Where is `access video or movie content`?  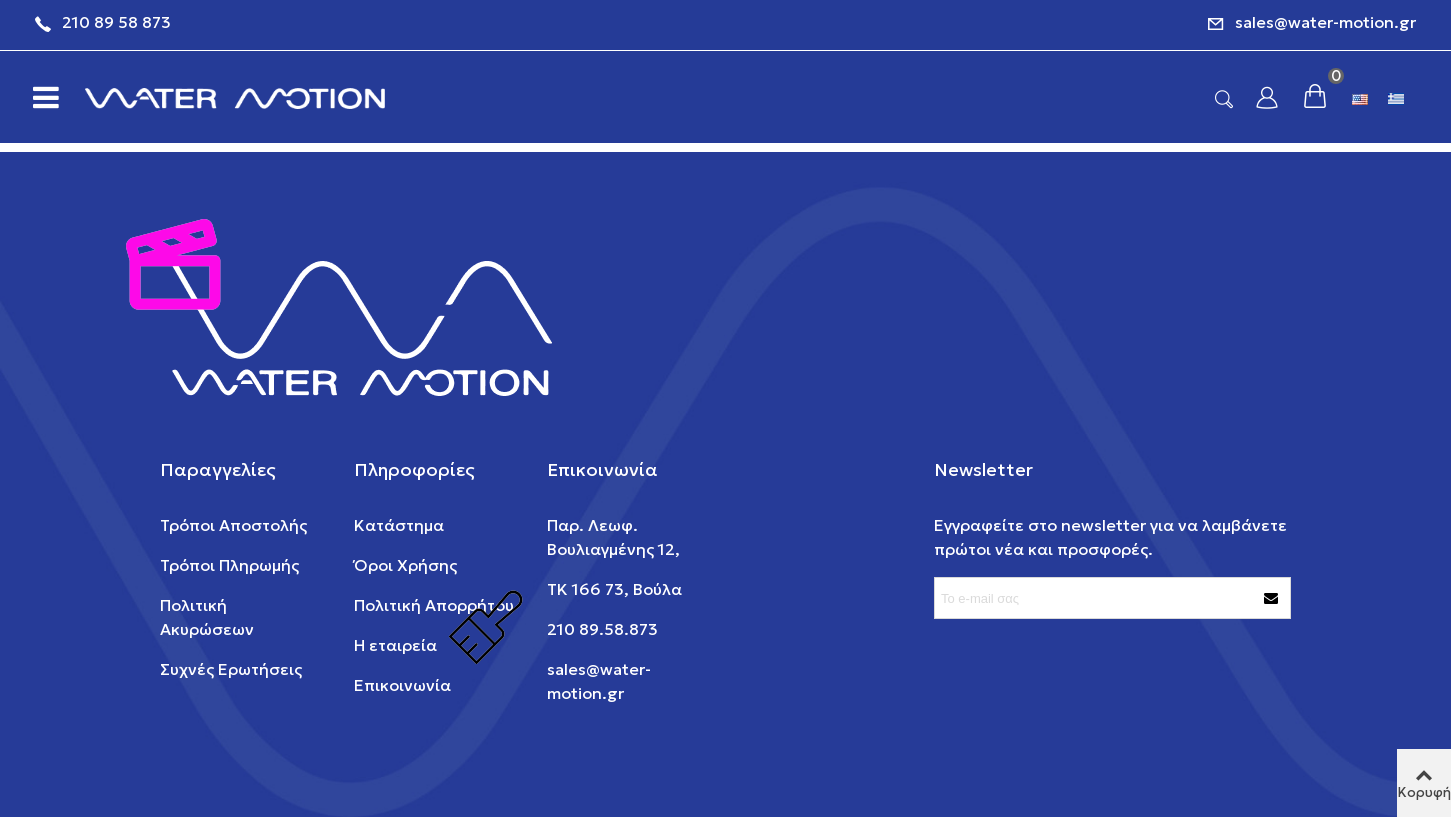
access video or movie content is located at coordinates (175, 268).